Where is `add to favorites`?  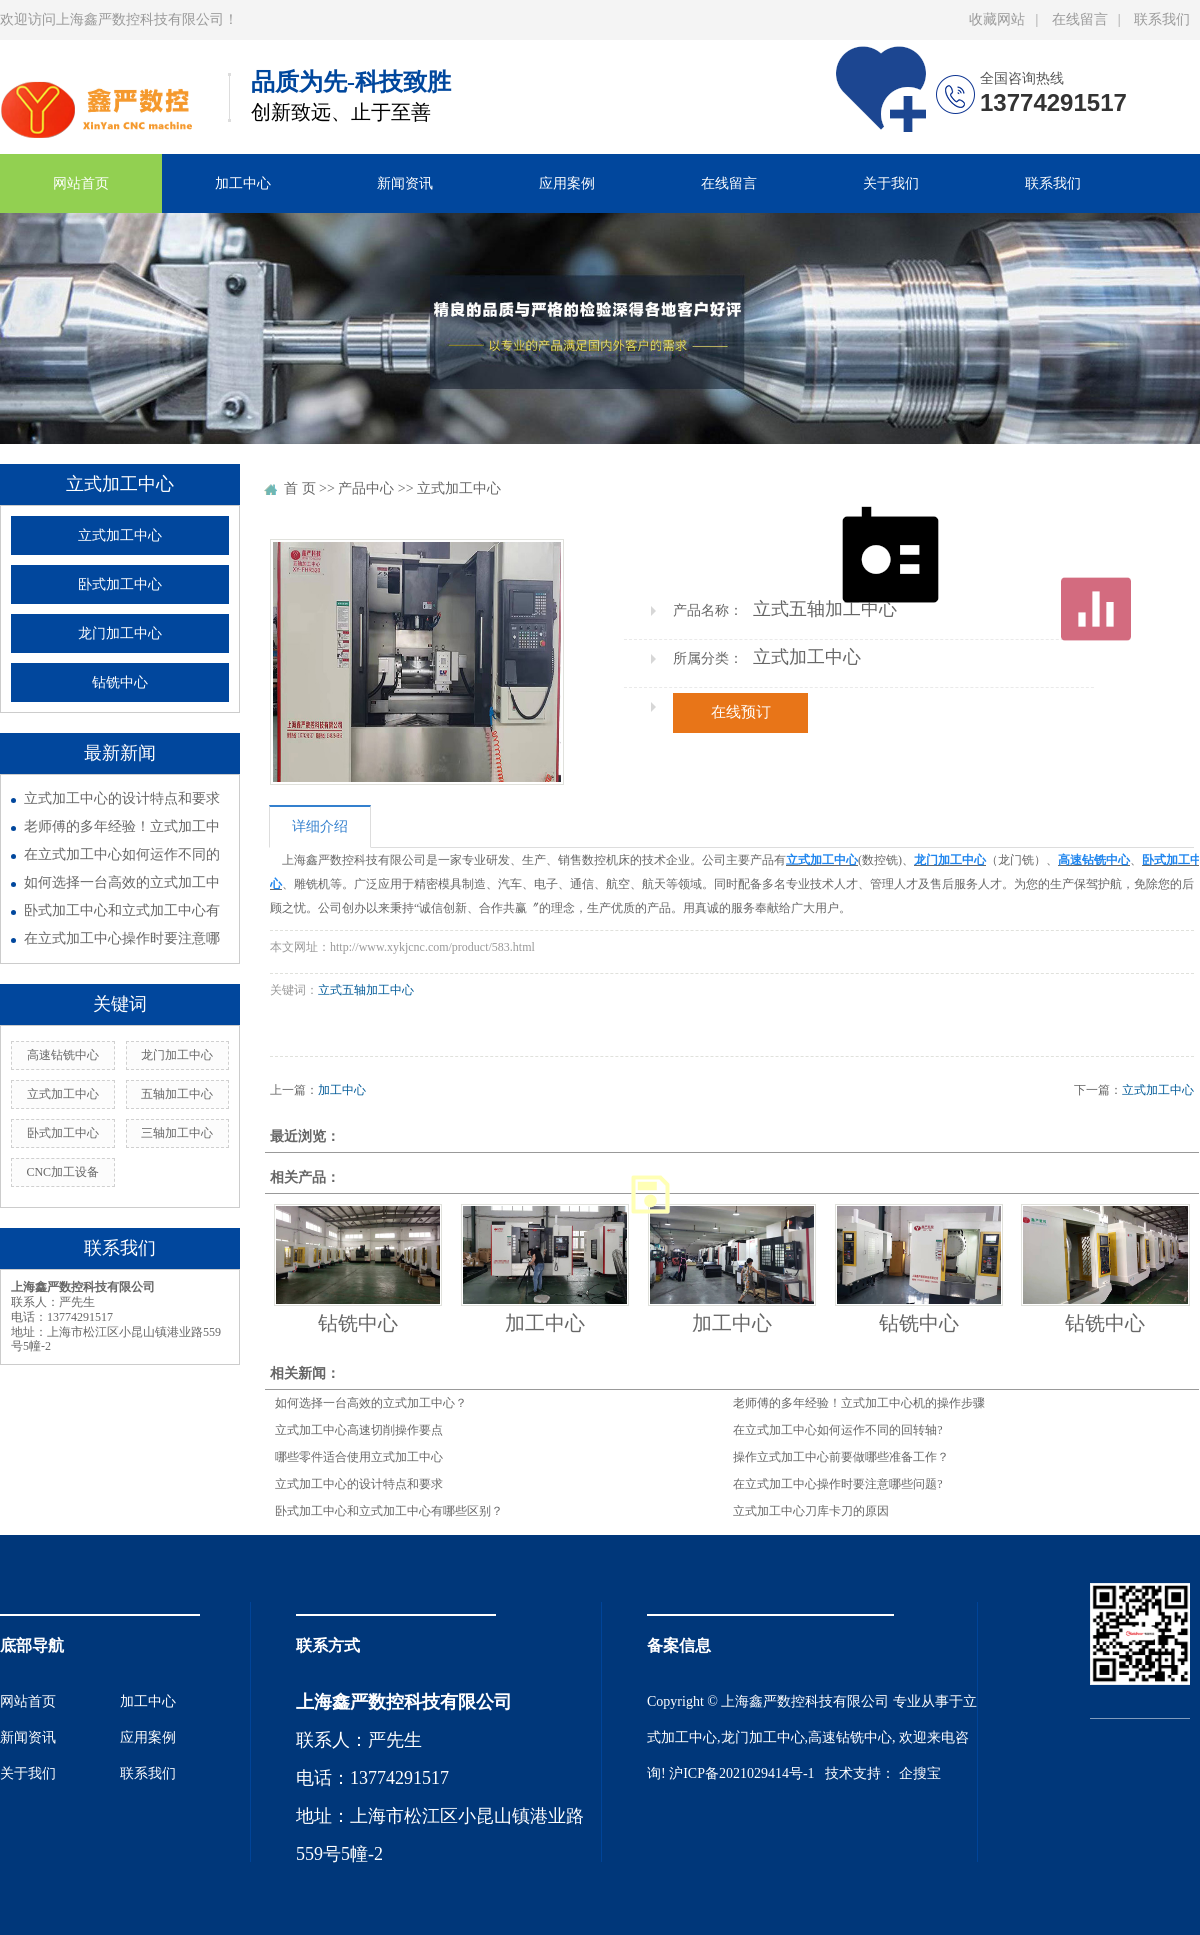
add to favorites is located at coordinates (881, 87).